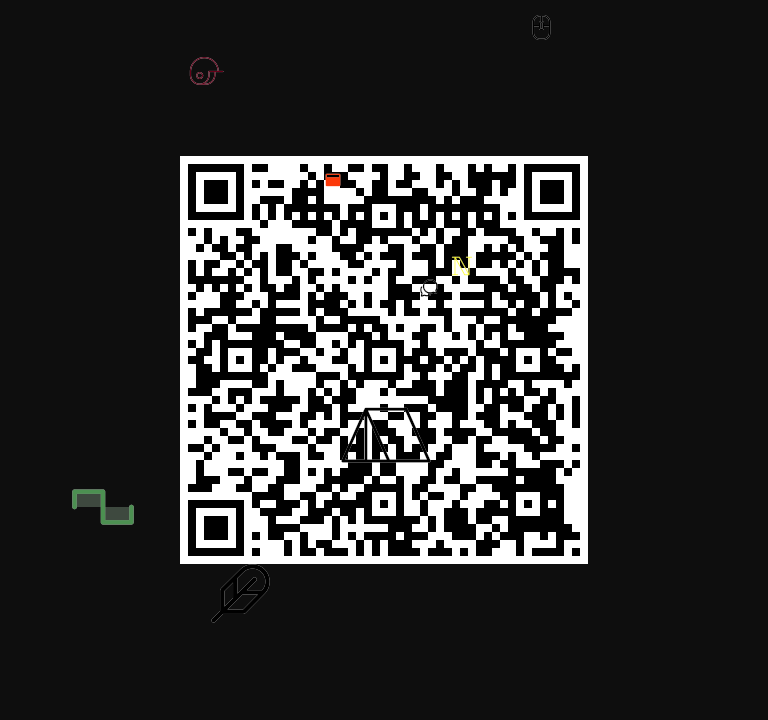 Image resolution: width=768 pixels, height=720 pixels. Describe the element at coordinates (333, 180) in the screenshot. I see `open web browser` at that location.